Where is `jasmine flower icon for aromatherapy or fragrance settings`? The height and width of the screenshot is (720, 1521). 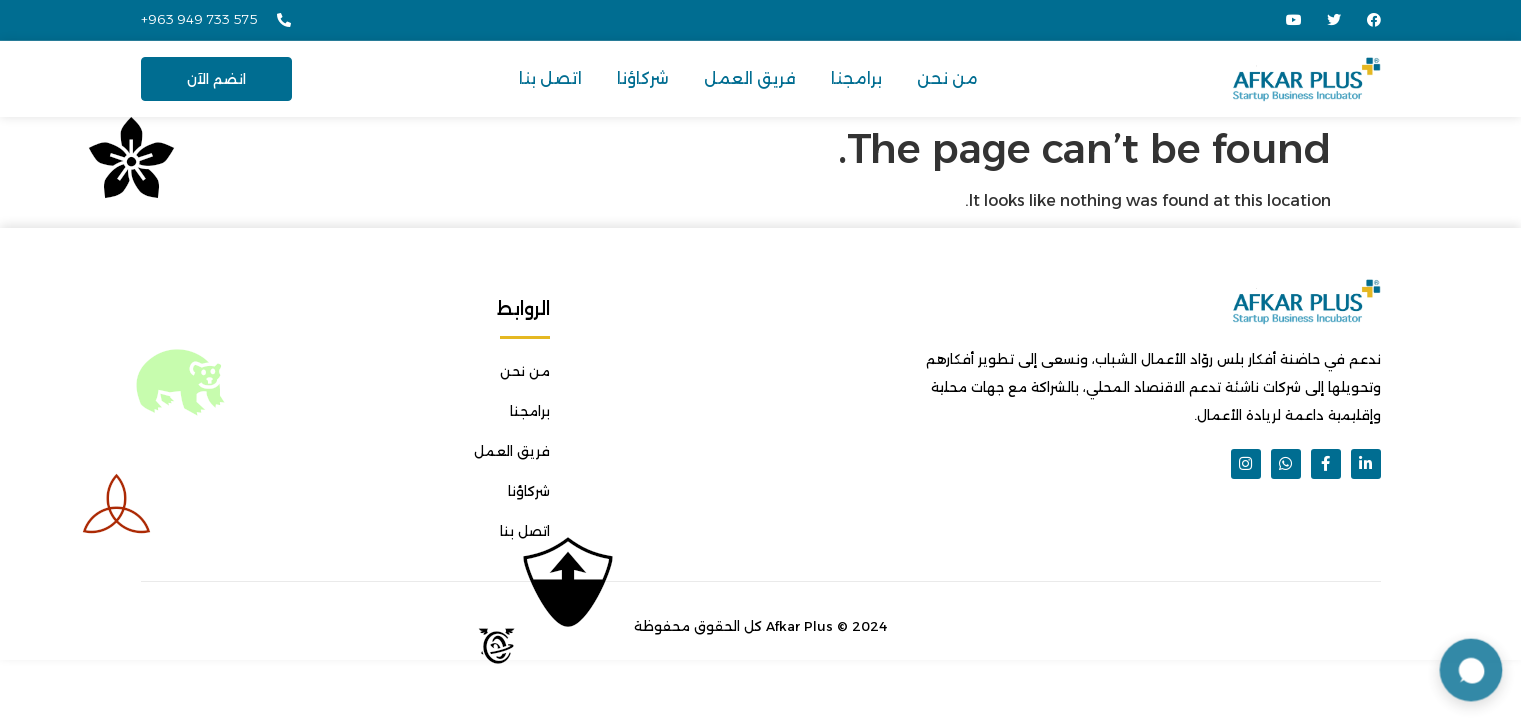
jasmine flower icon for aromatherapy or fragrance settings is located at coordinates (131, 157).